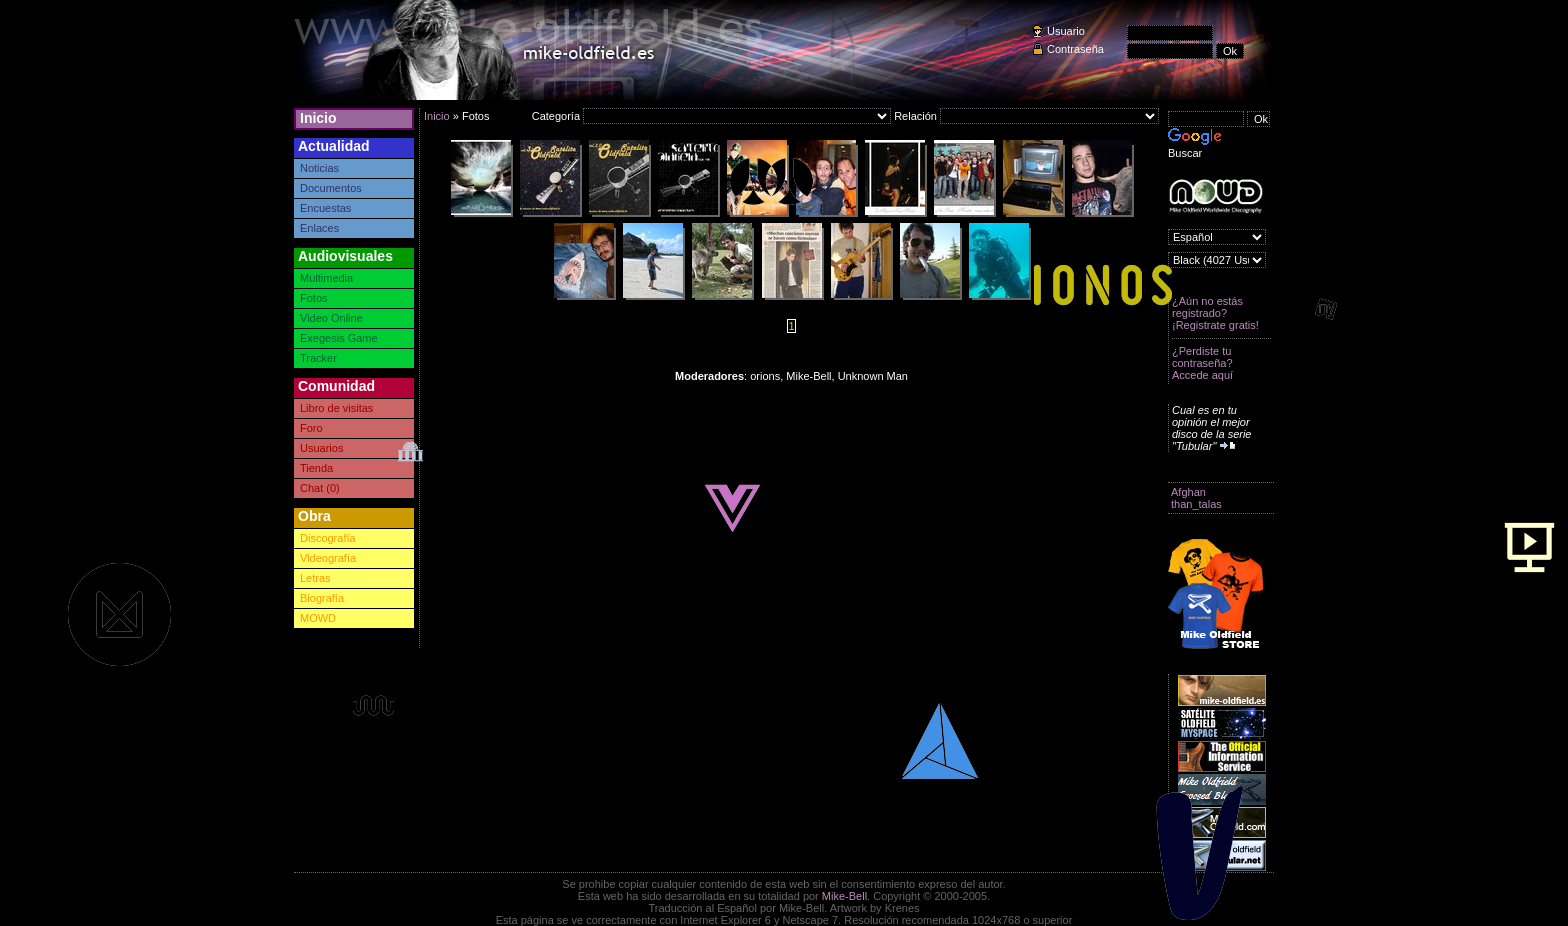 The image size is (1568, 926). What do you see at coordinates (771, 181) in the screenshot?
I see `link to Renren social network profile` at bounding box center [771, 181].